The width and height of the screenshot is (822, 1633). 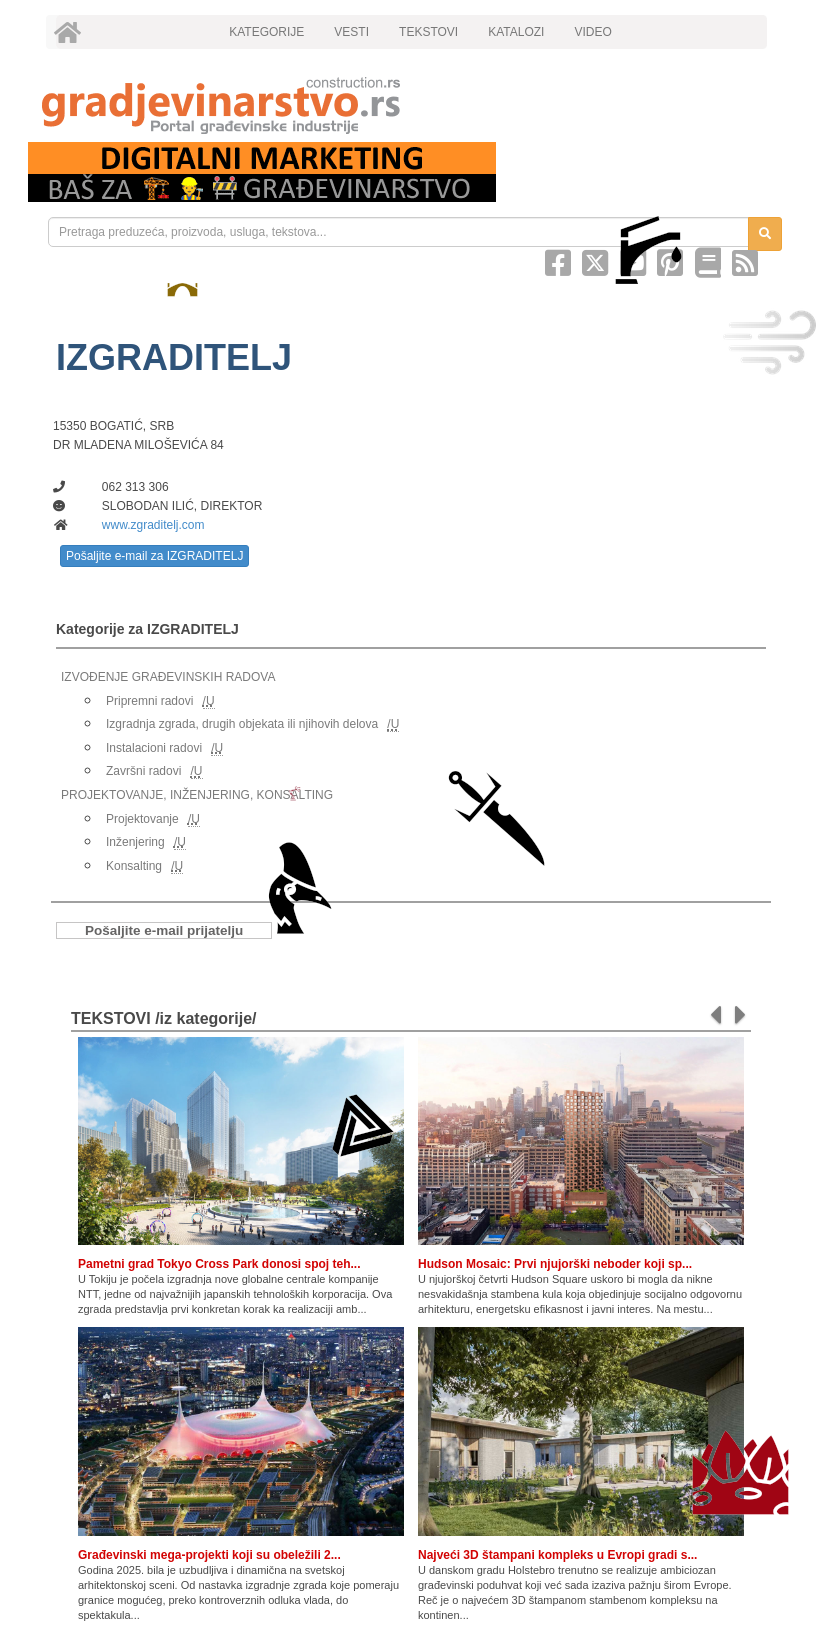 I want to click on dinosaur or prehistoric content category, so click(x=740, y=1466).